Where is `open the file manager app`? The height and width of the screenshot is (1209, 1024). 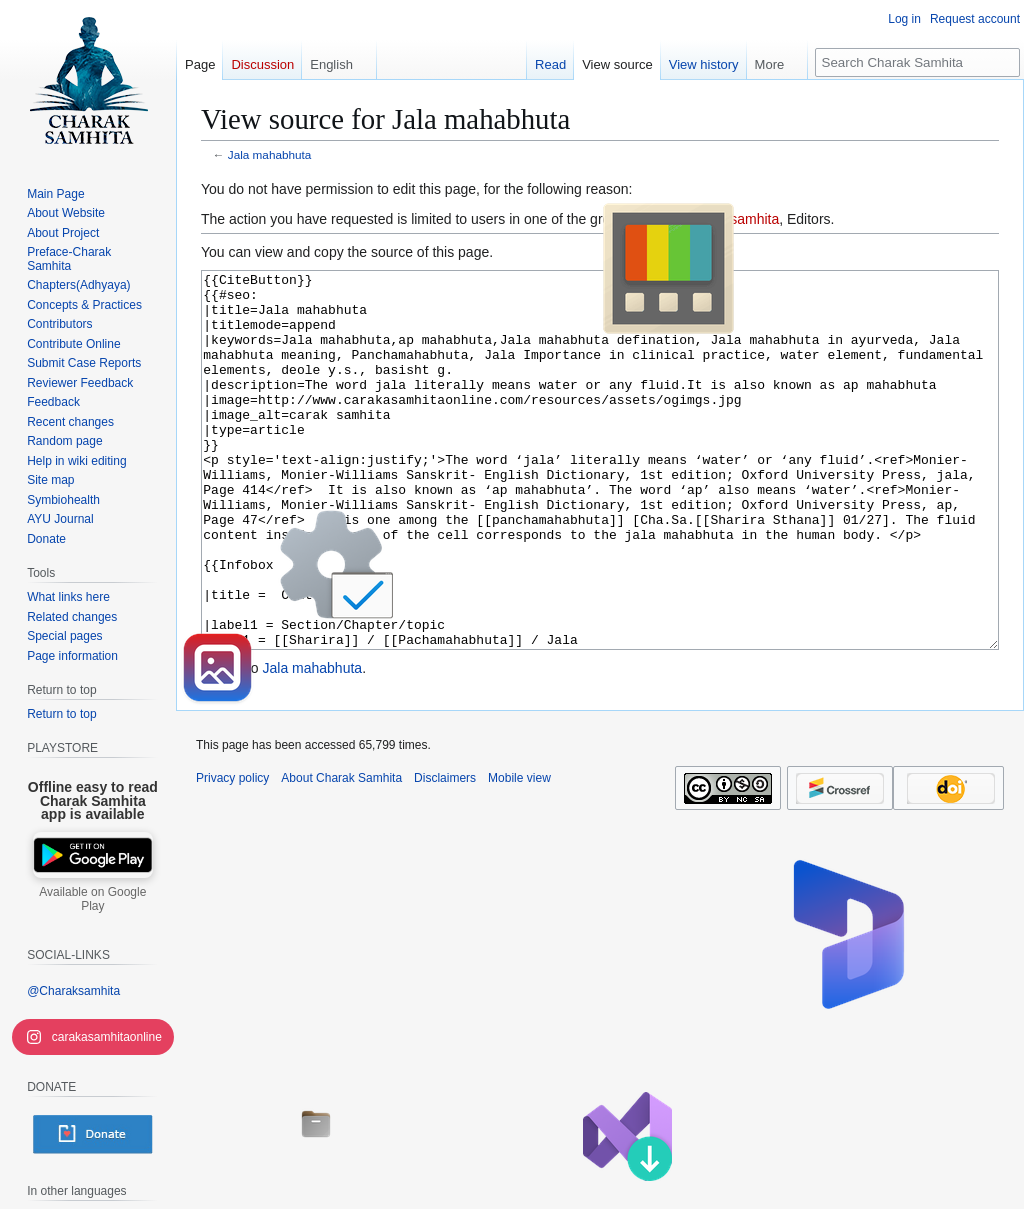 open the file manager app is located at coordinates (316, 1124).